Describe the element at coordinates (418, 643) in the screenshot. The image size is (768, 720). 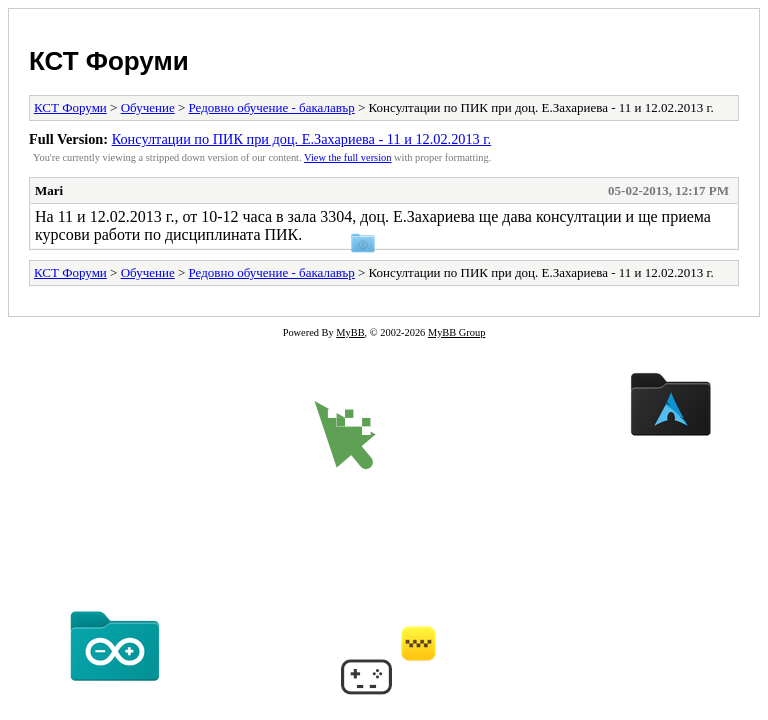
I see `open taxi or ride-hailing app` at that location.